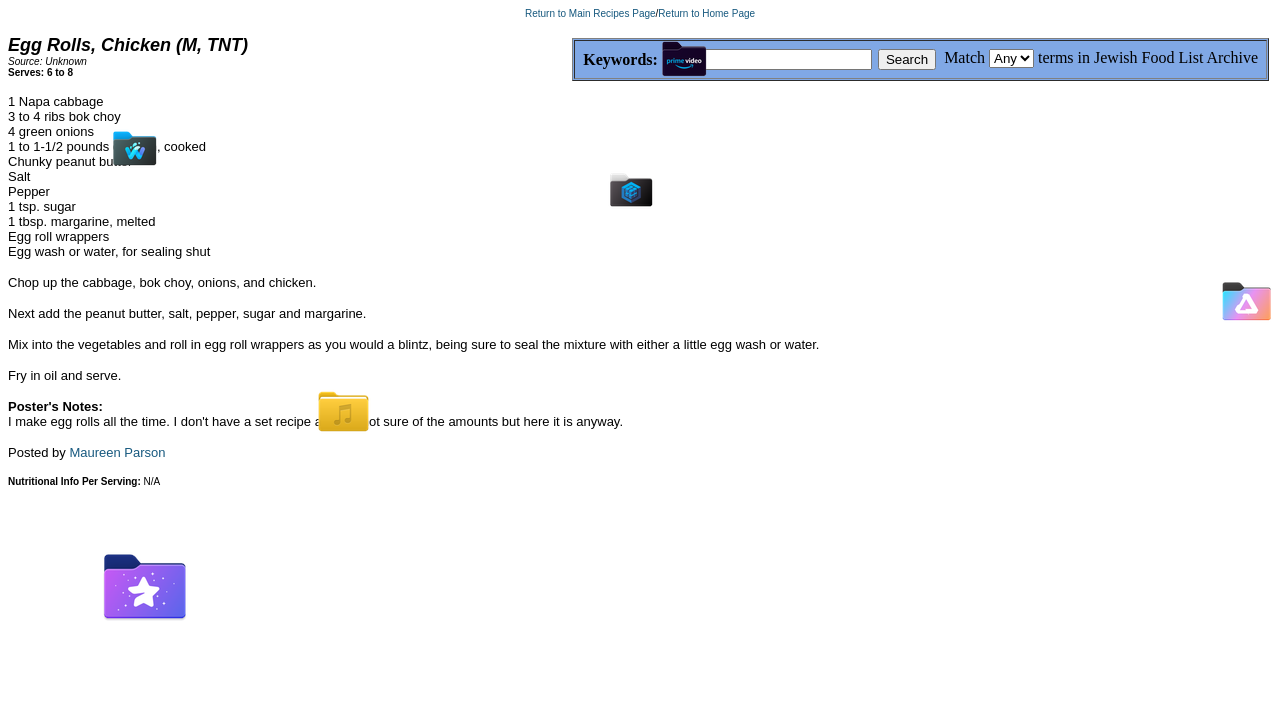 The image size is (1280, 720). I want to click on open the Affinity app folder, so click(1246, 302).